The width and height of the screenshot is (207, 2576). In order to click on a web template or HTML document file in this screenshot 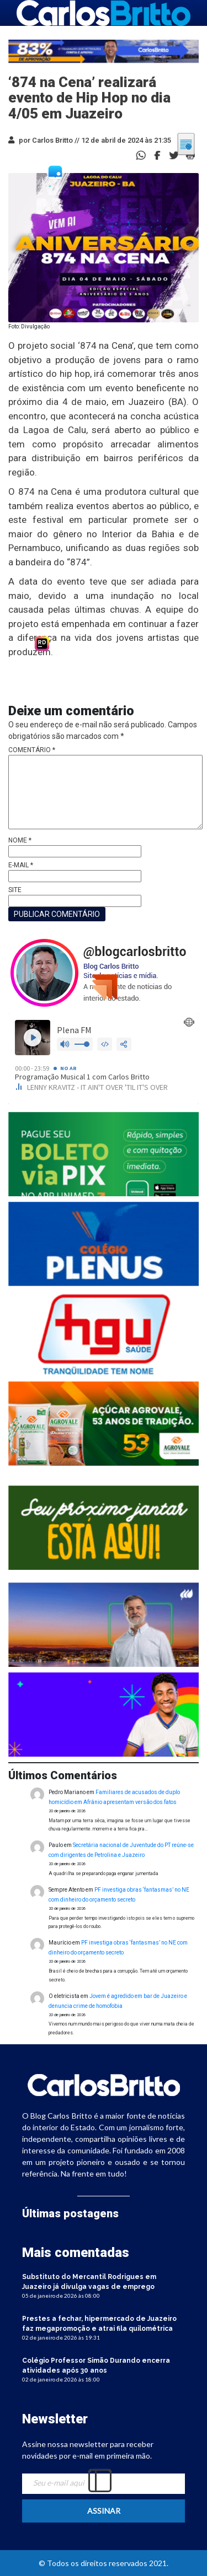, I will do `click(186, 144)`.